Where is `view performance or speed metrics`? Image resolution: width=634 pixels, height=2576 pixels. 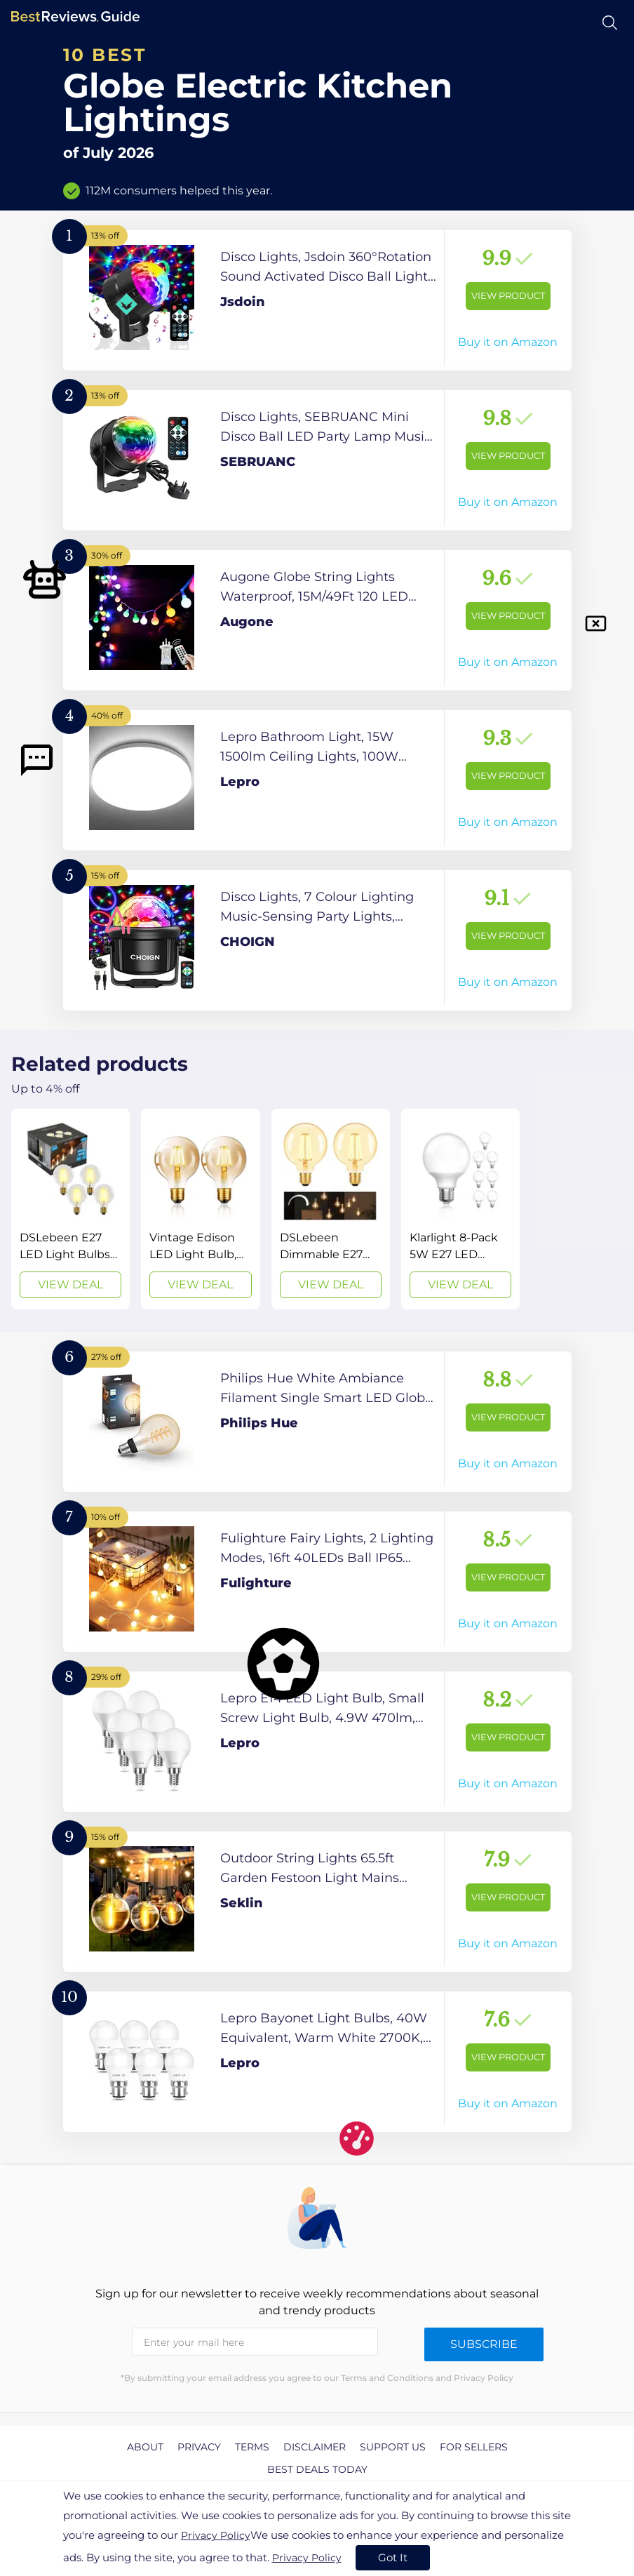
view performance or speed metrics is located at coordinates (356, 2138).